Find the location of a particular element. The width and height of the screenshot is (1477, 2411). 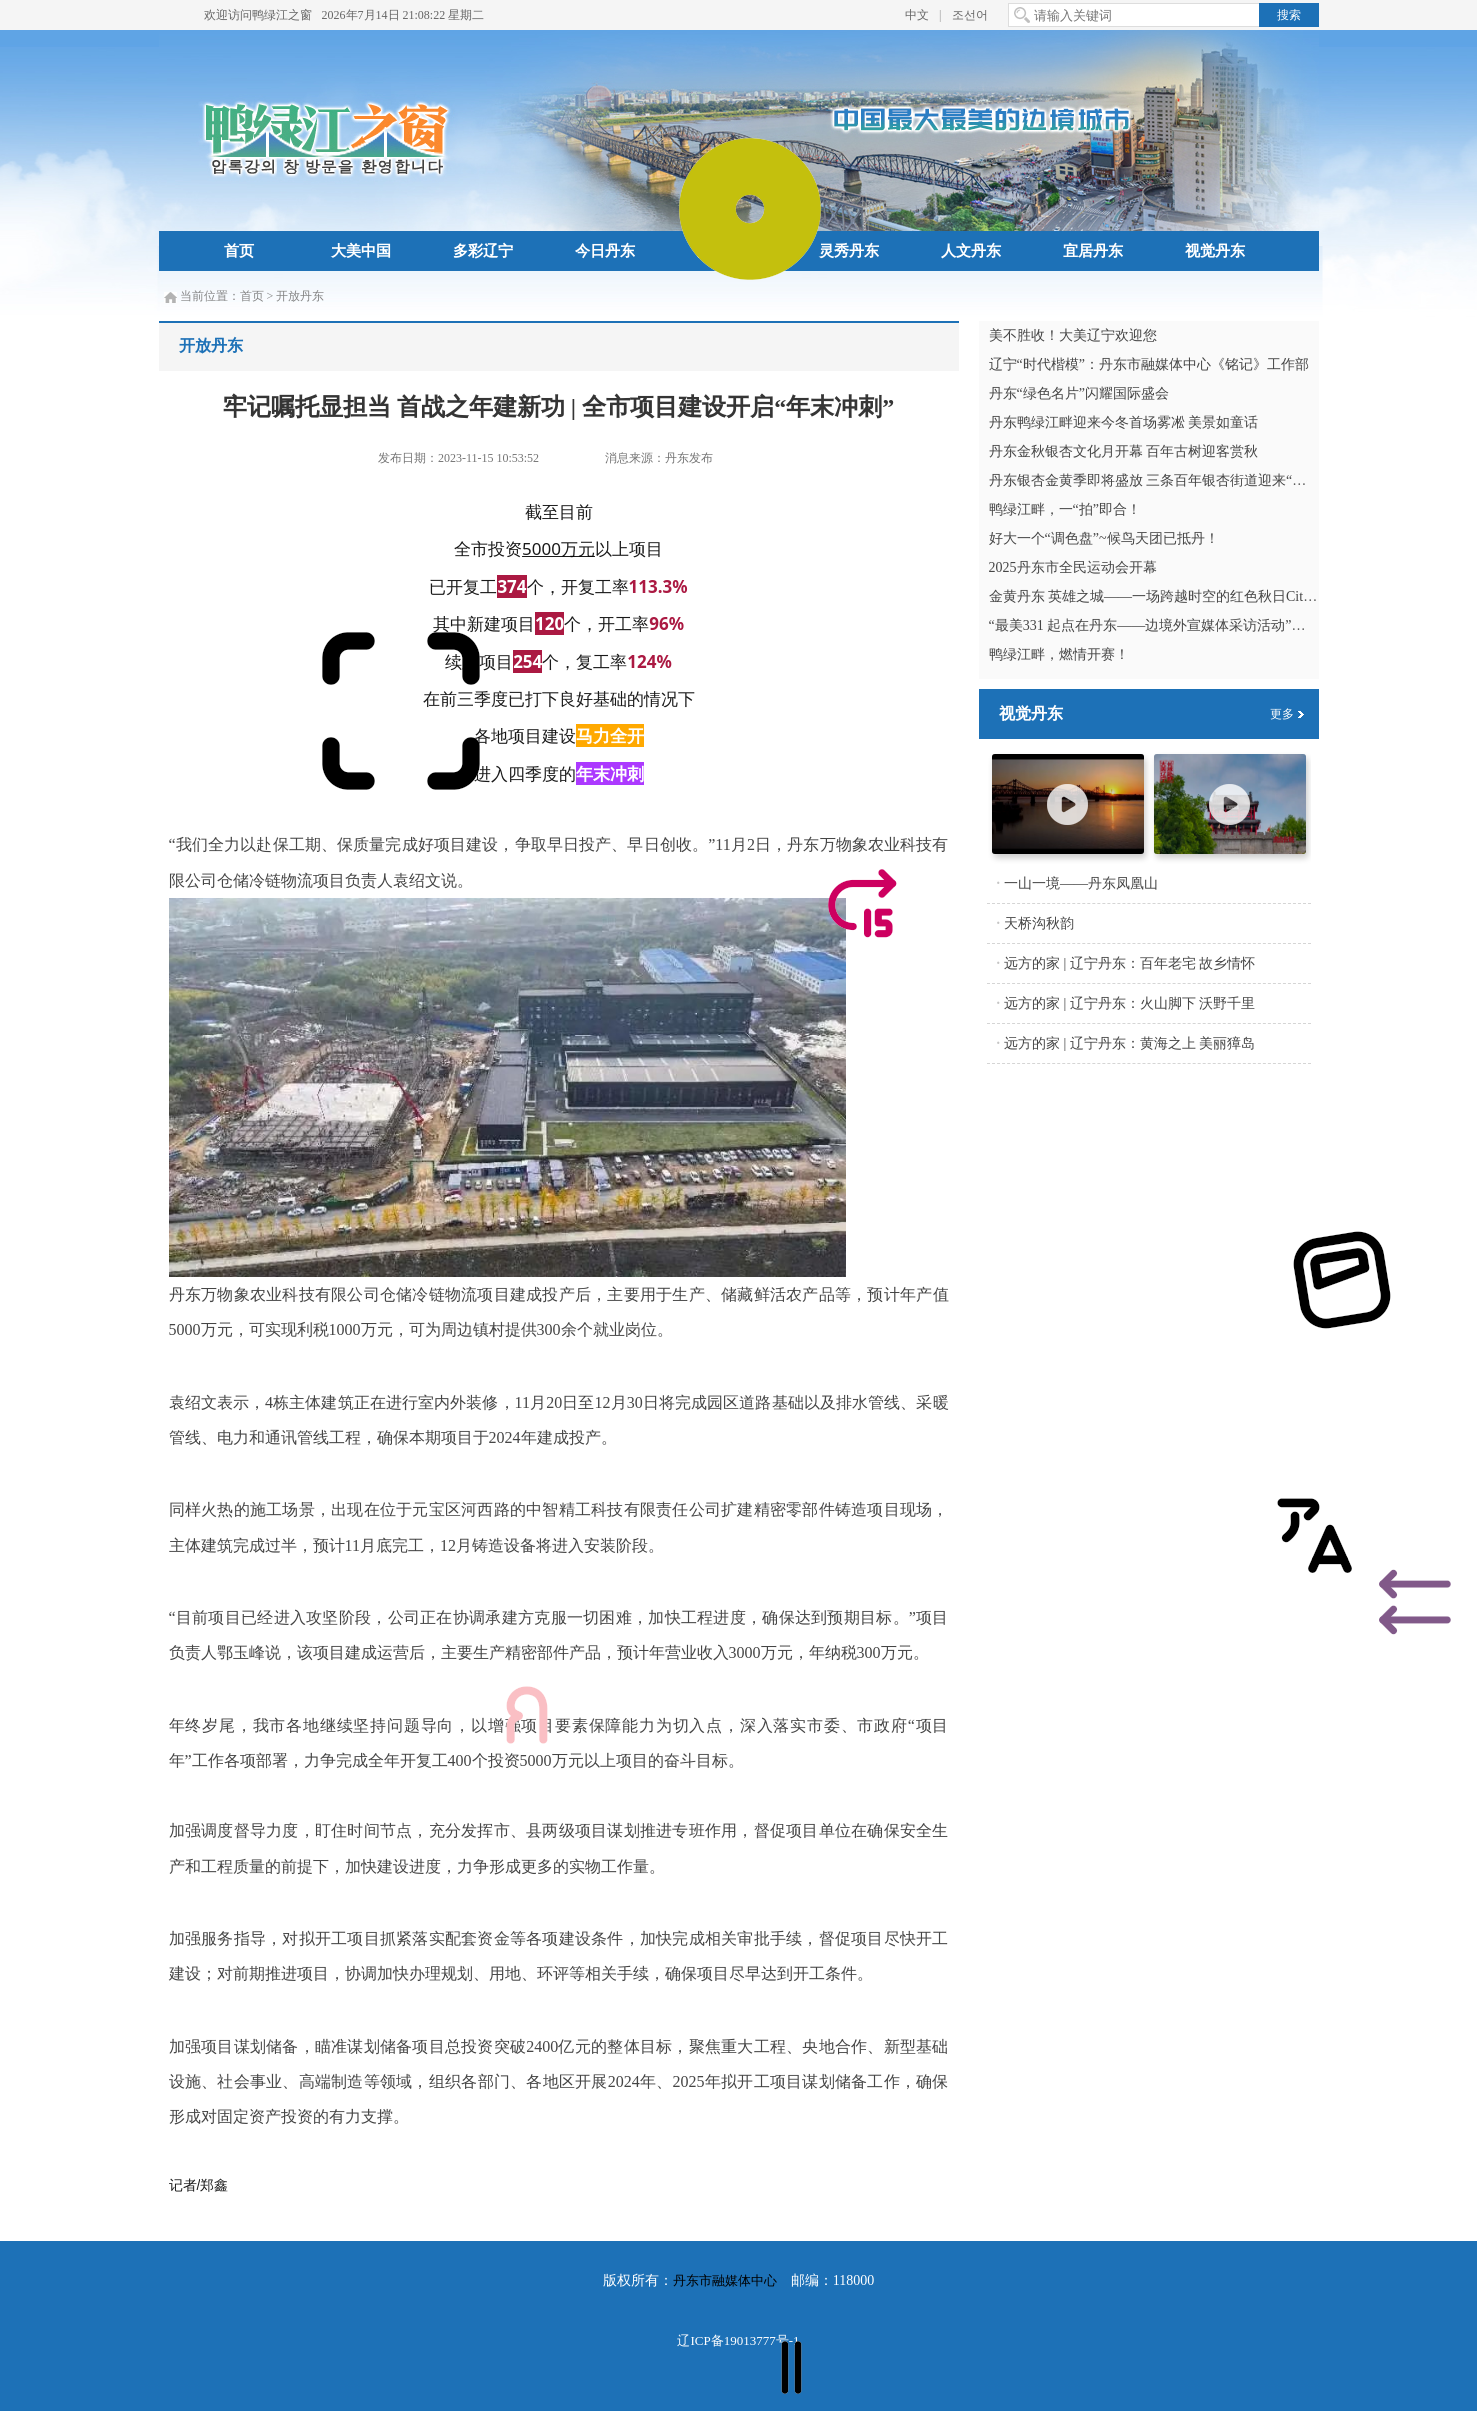

switch to Thai language input is located at coordinates (527, 1715).